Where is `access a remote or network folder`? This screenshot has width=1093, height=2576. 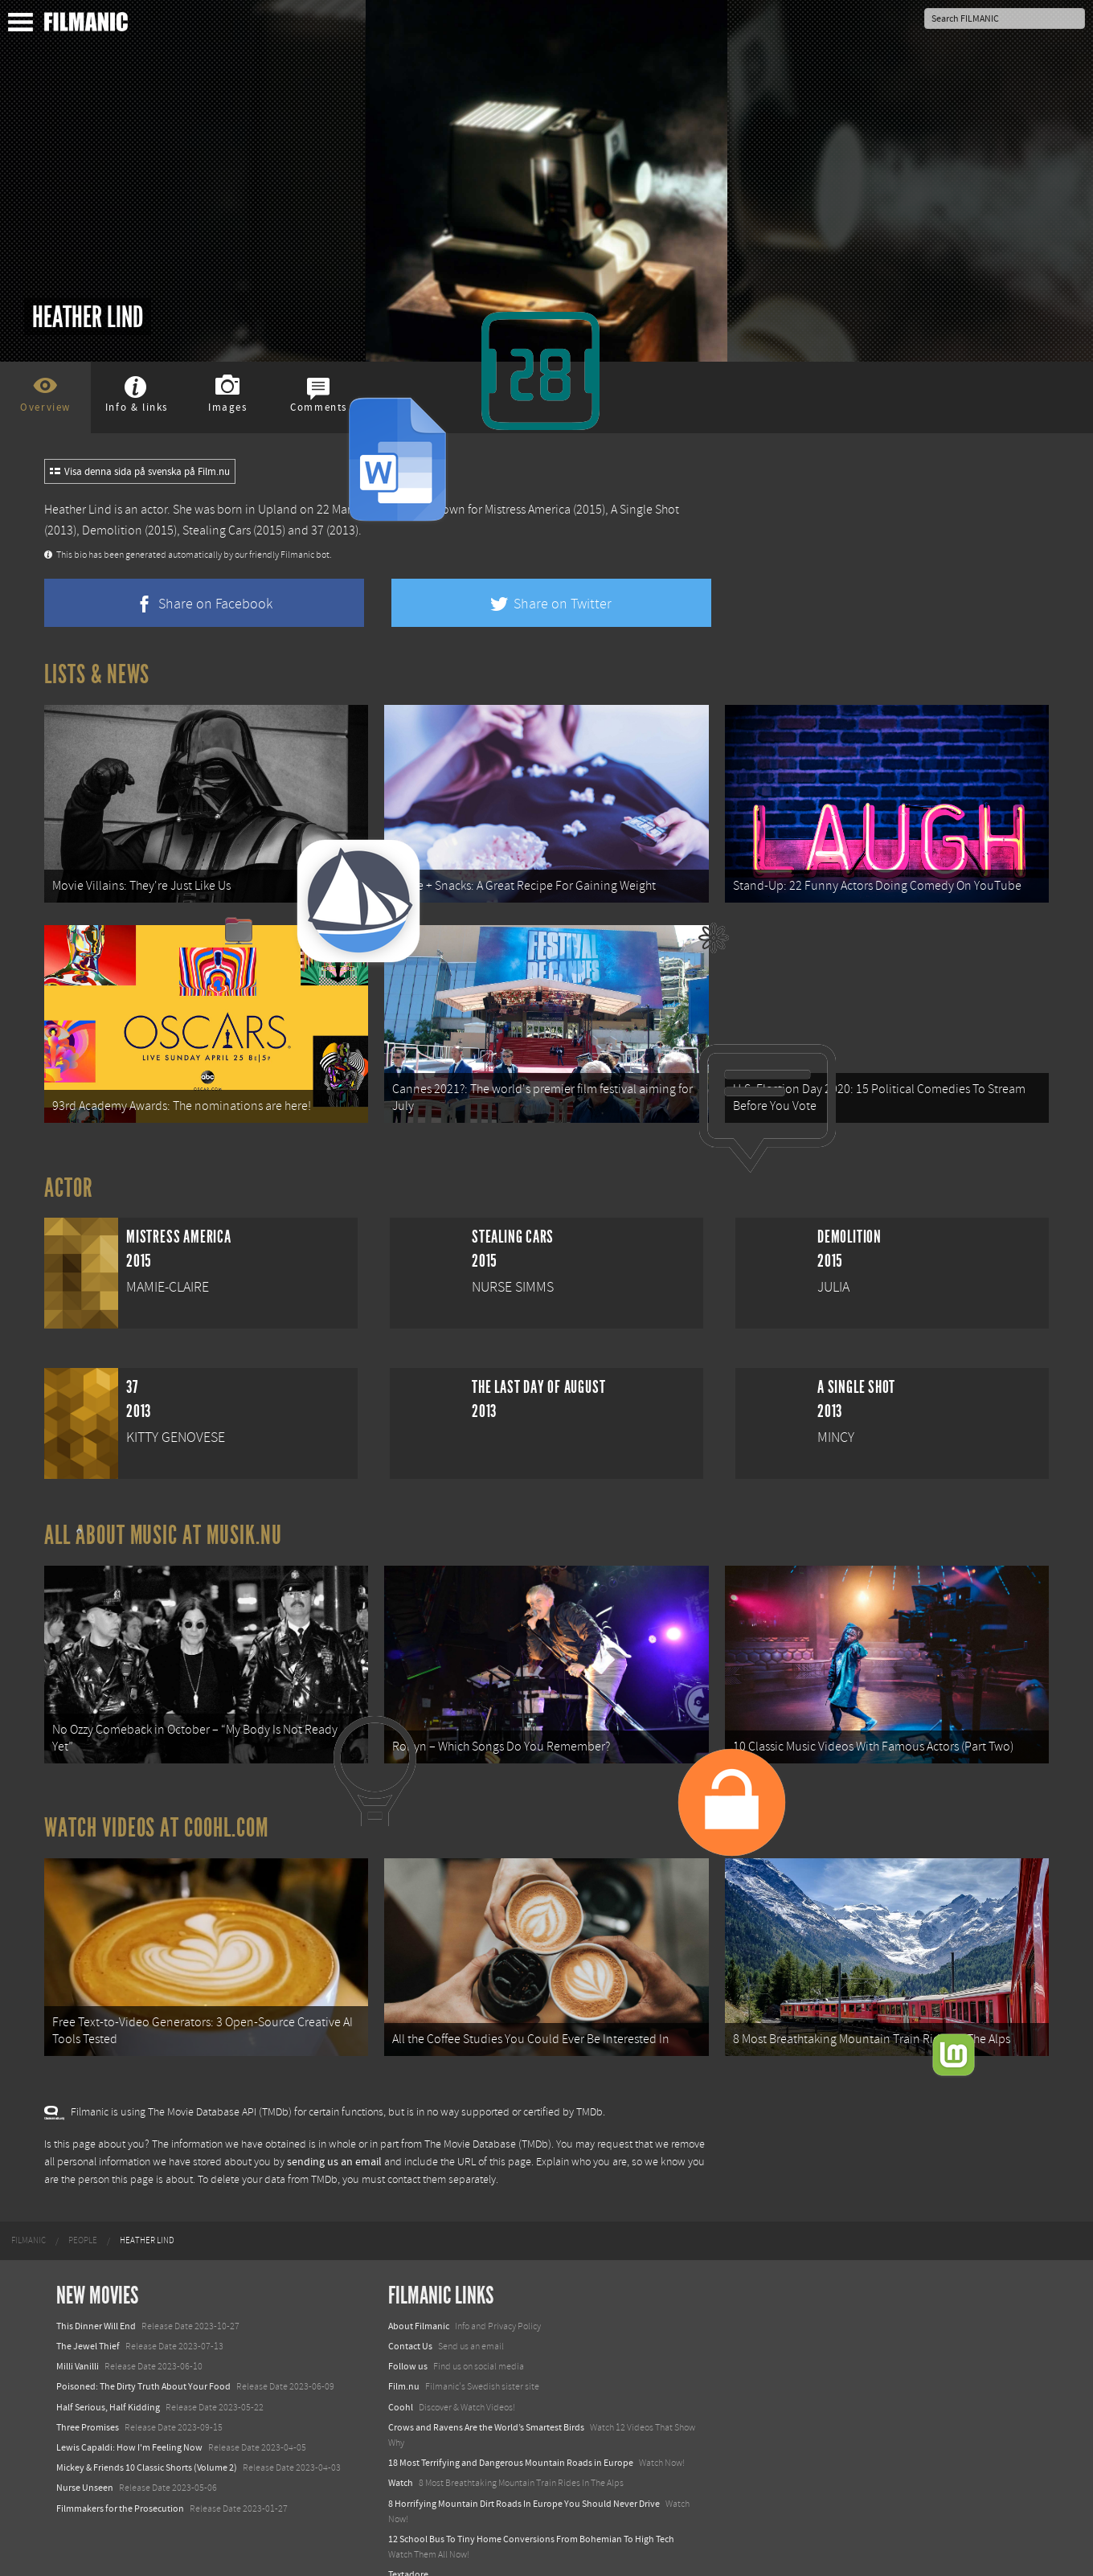 access a remote or network folder is located at coordinates (239, 931).